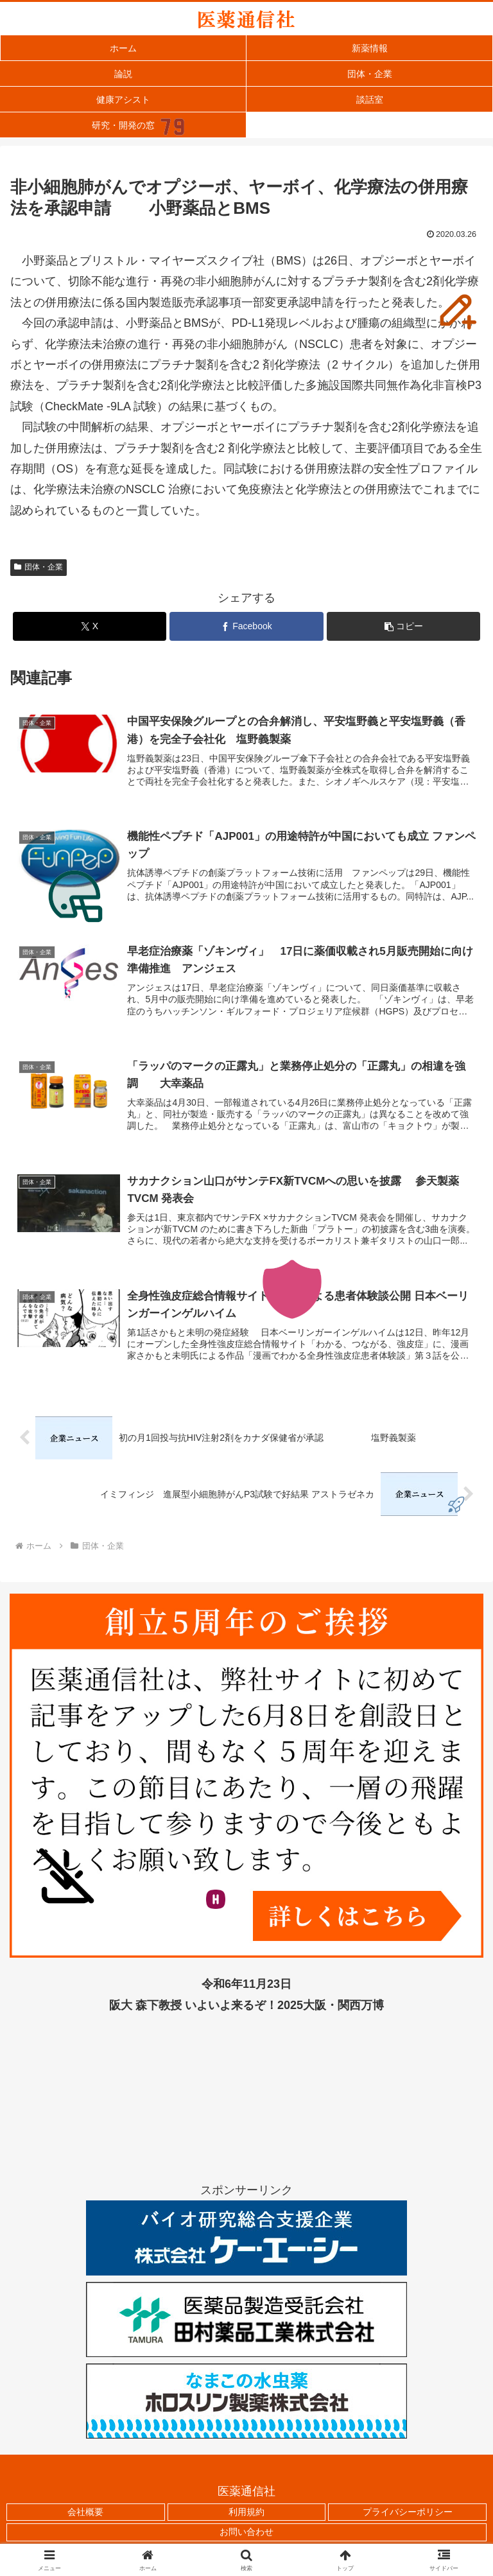 This screenshot has height=2576, width=493. What do you see at coordinates (216, 1899) in the screenshot?
I see `access help or support section` at bounding box center [216, 1899].